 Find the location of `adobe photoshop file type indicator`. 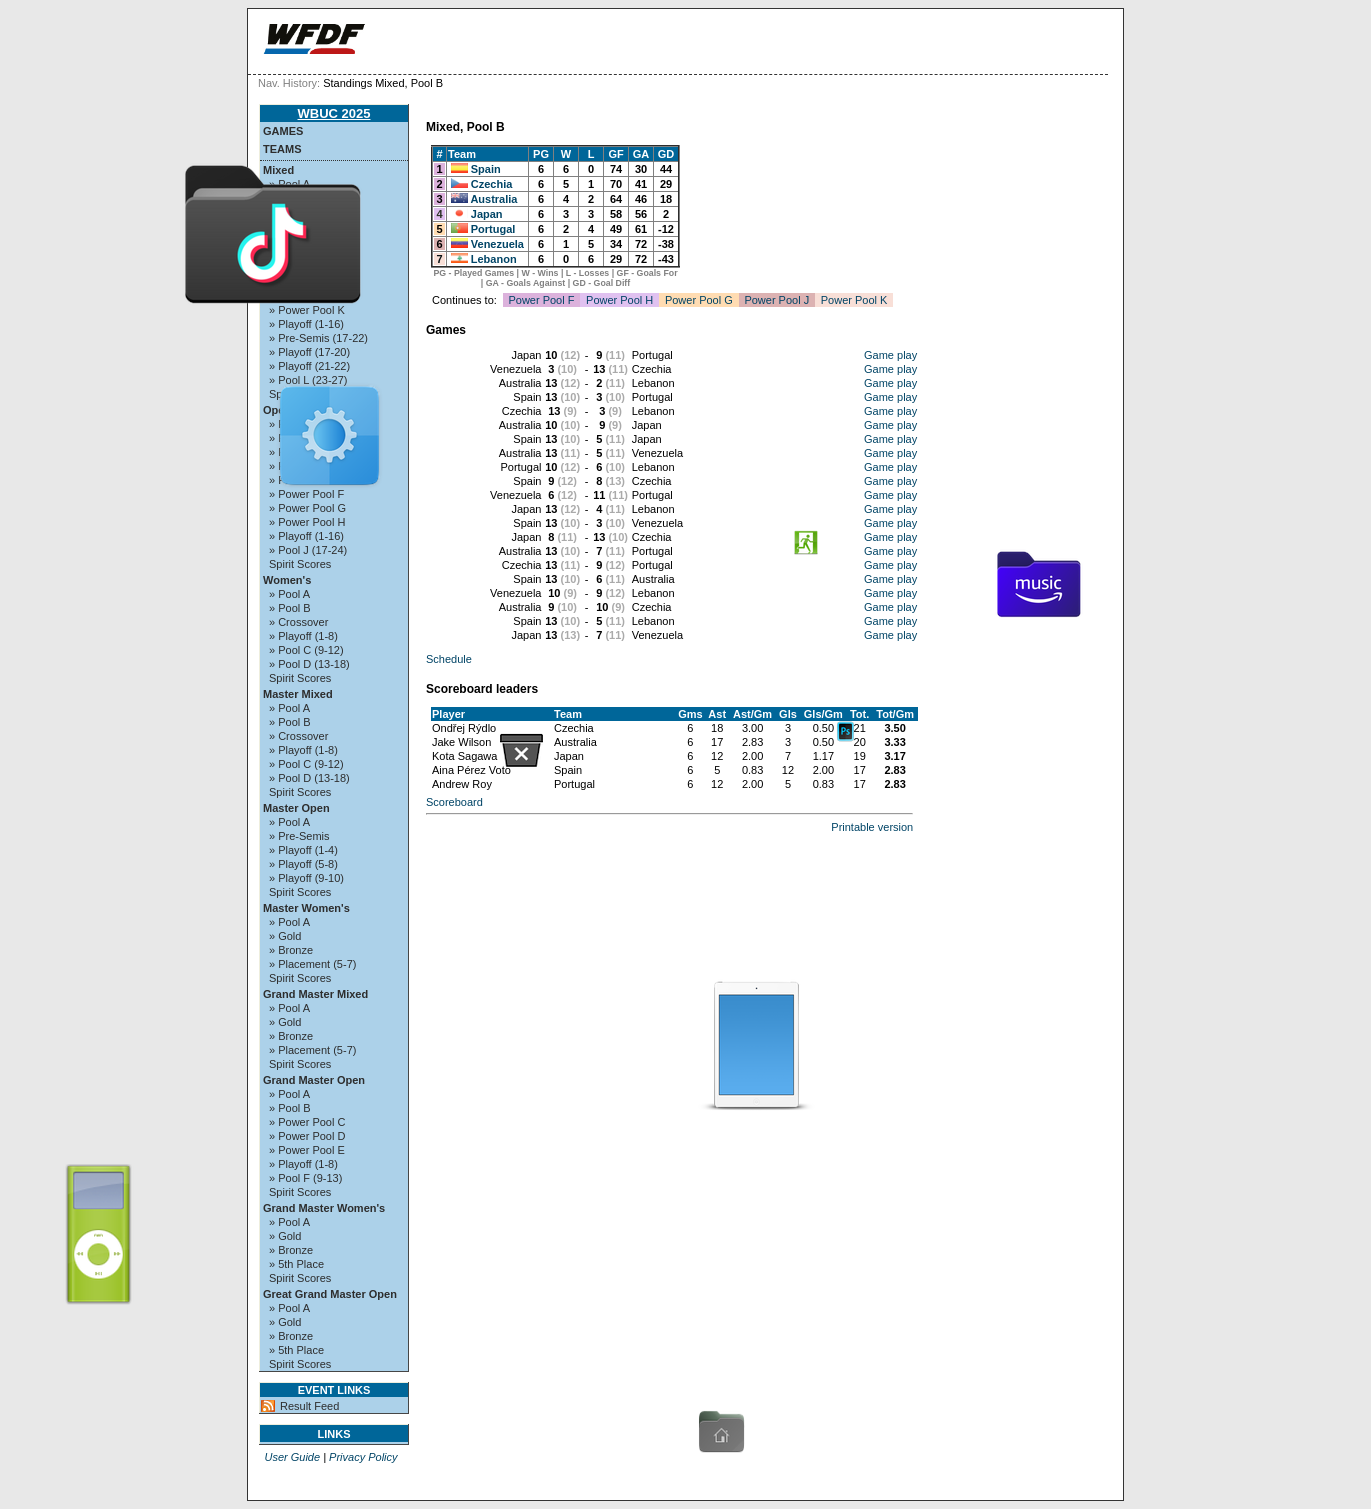

adobe photoshop file type indicator is located at coordinates (845, 731).